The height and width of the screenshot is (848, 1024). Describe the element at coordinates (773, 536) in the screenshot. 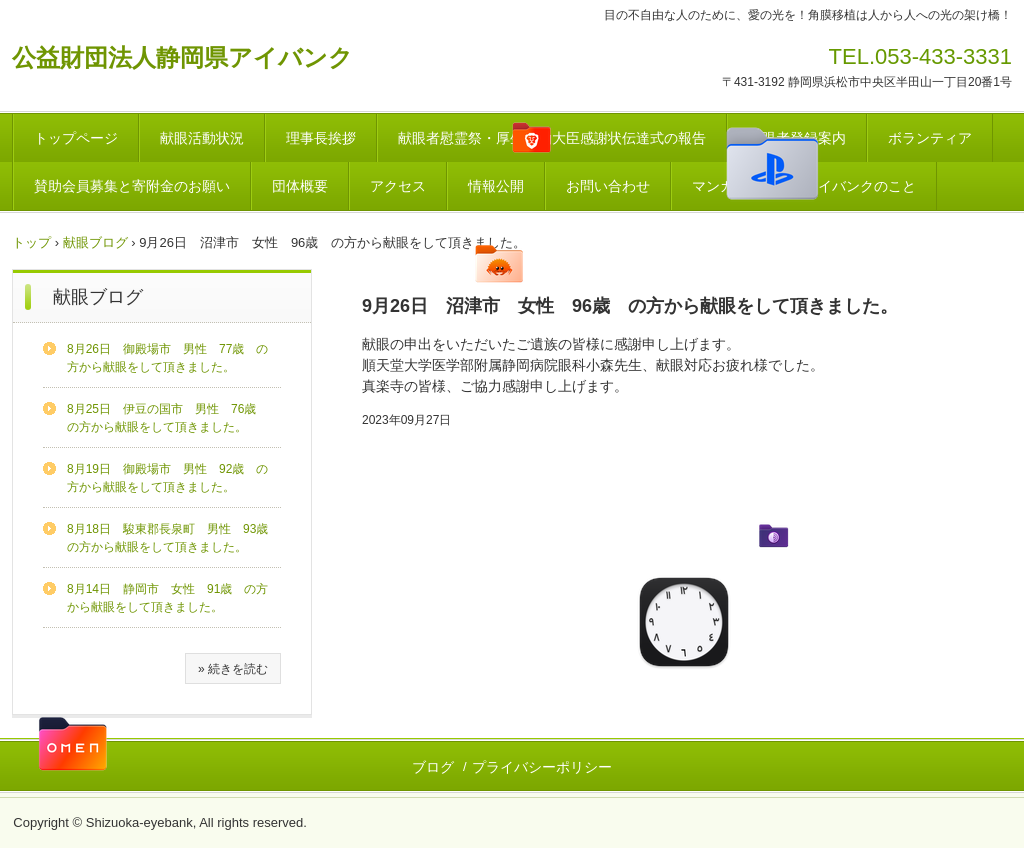

I see `folder containing tor browser files` at that location.